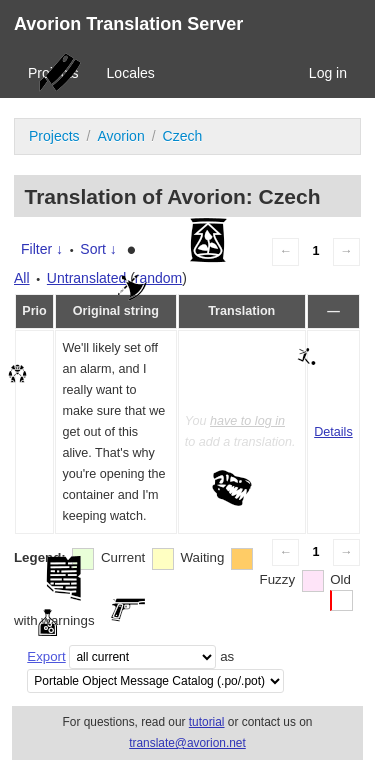 This screenshot has width=375, height=772. Describe the element at coordinates (132, 287) in the screenshot. I see `select halberd weapon in game inventory` at that location.